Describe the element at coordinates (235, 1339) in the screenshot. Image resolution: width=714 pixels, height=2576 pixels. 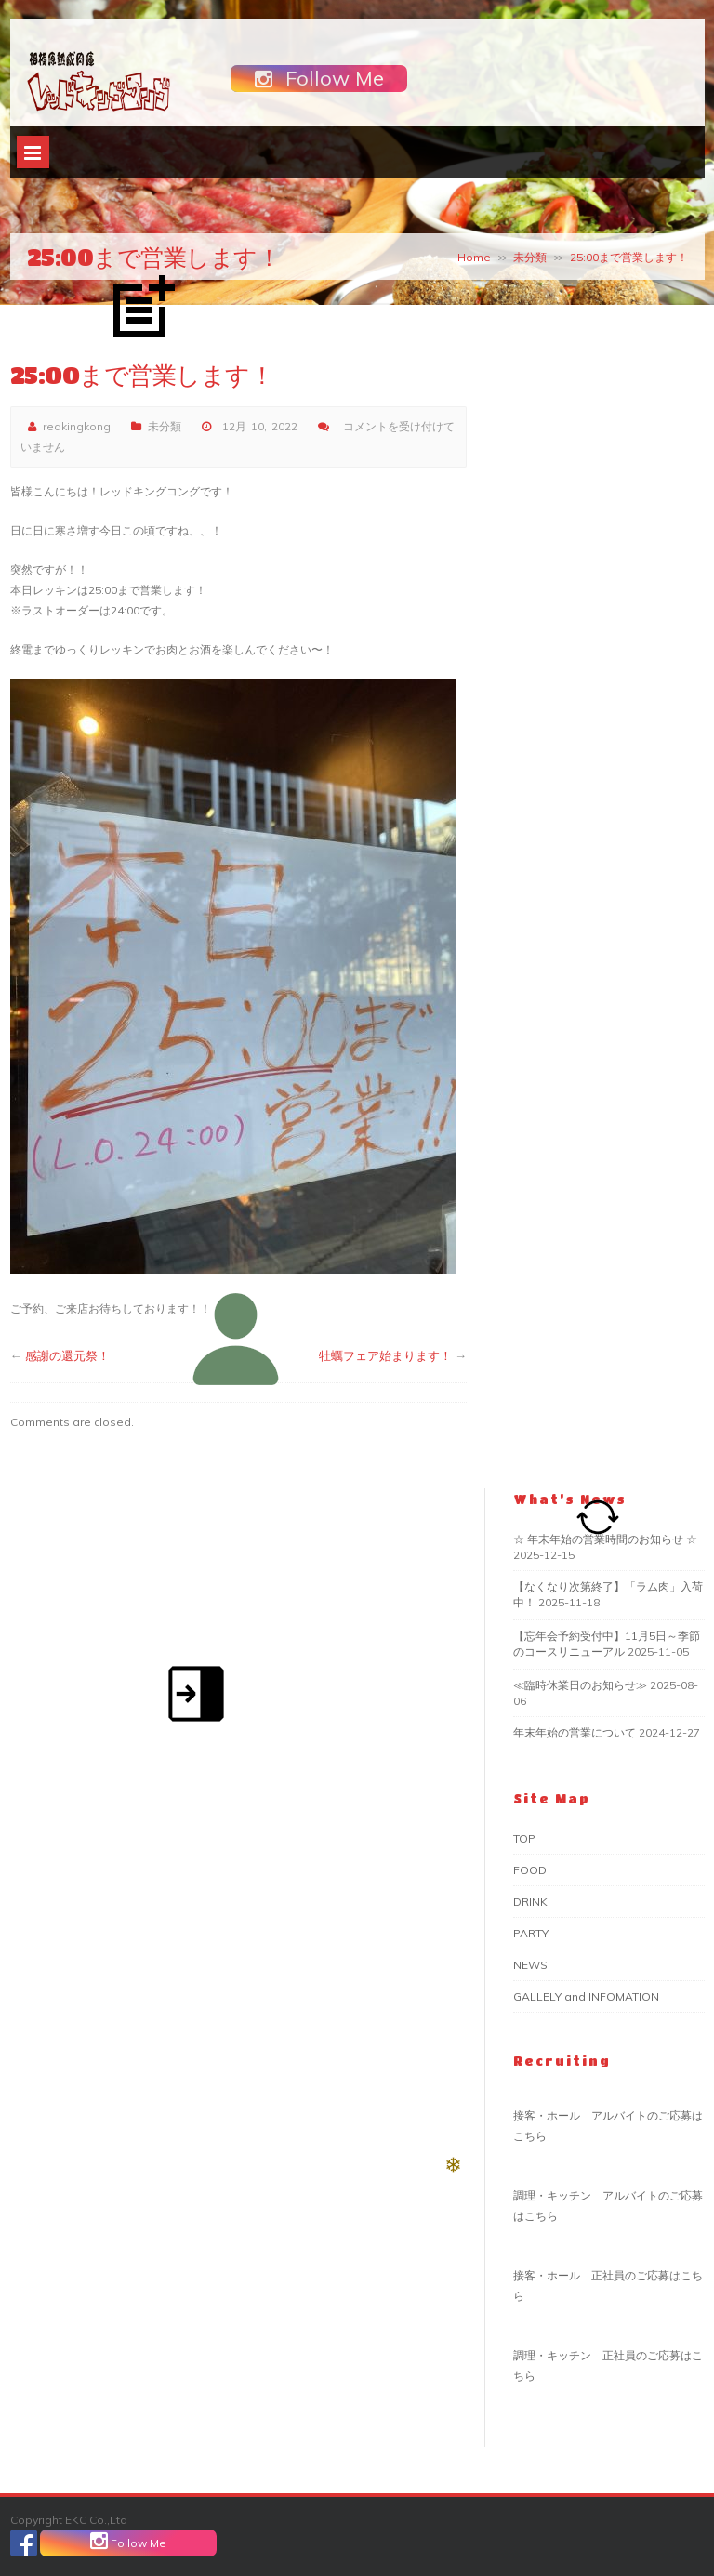
I see `view your profile` at that location.